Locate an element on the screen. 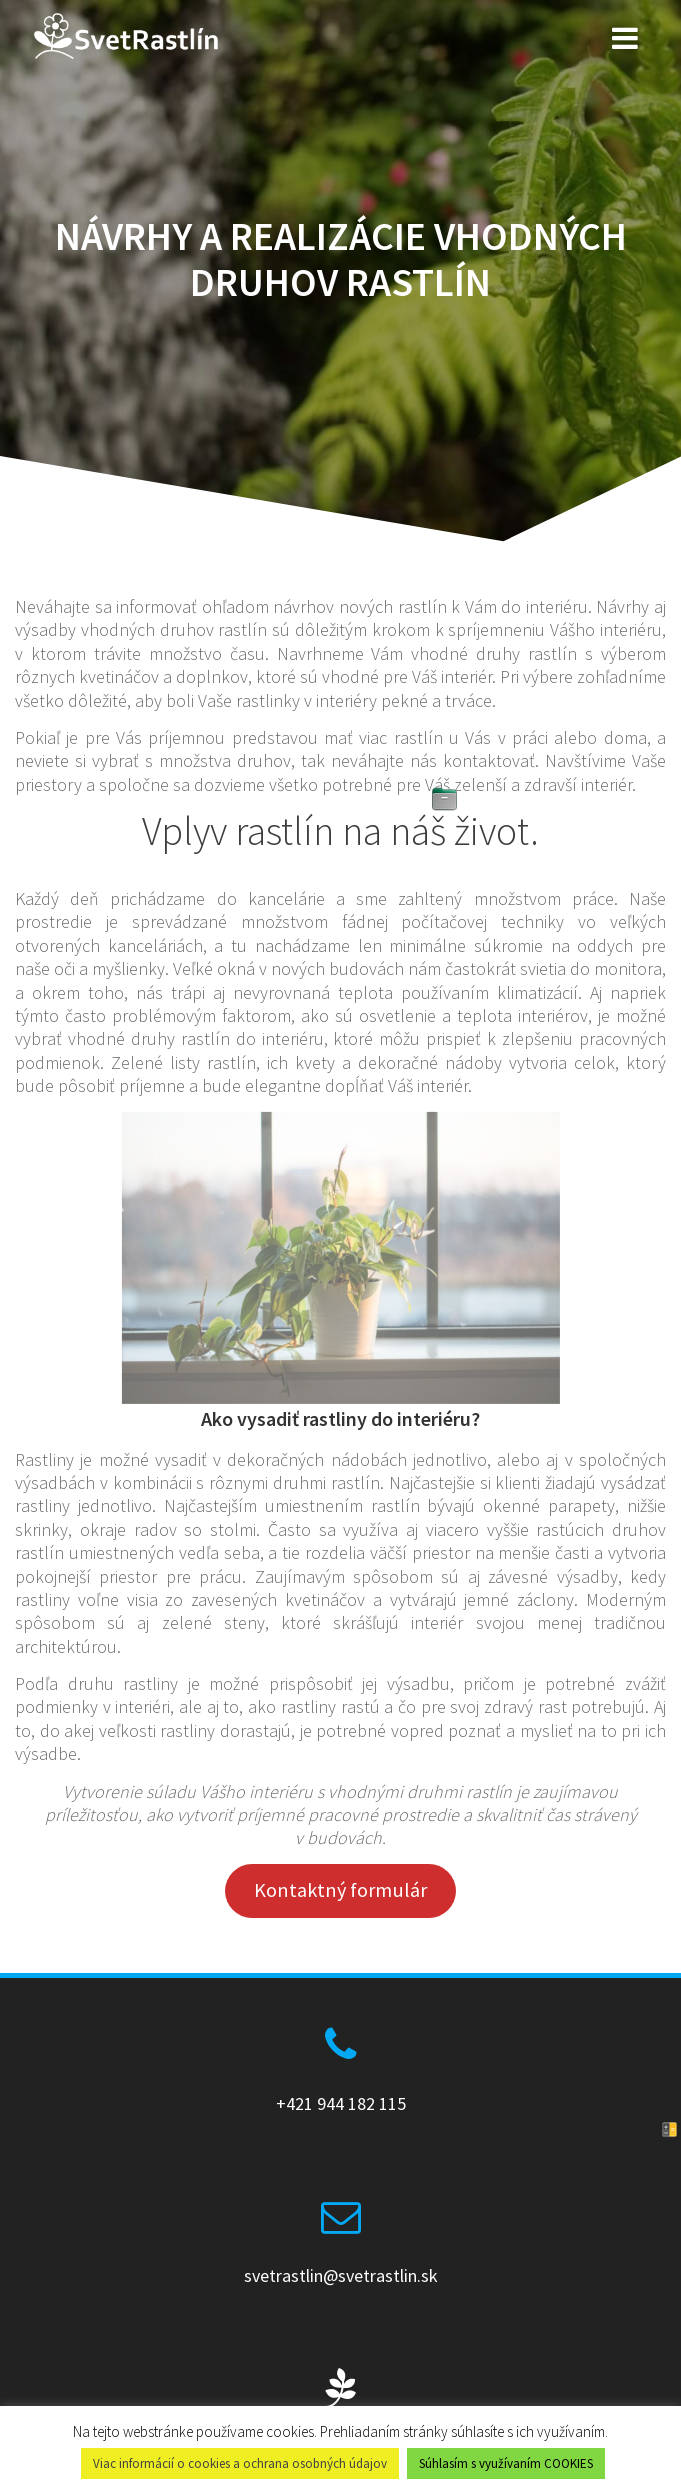  open the calculator app is located at coordinates (669, 2129).